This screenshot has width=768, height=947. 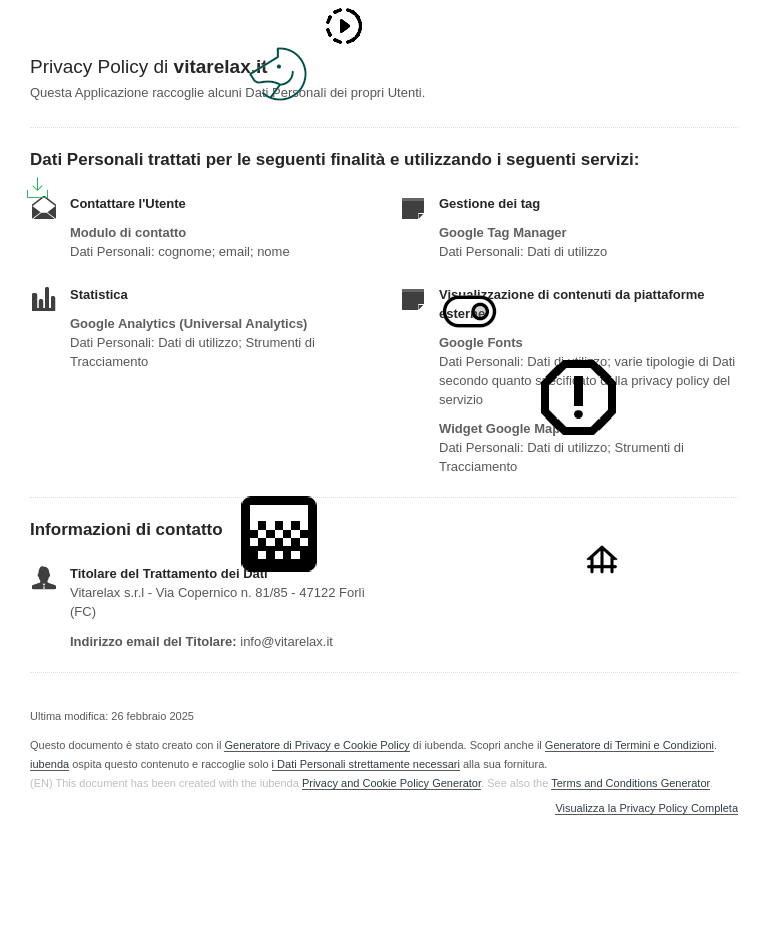 What do you see at coordinates (279, 534) in the screenshot?
I see `apply a gradient effect to an image` at bounding box center [279, 534].